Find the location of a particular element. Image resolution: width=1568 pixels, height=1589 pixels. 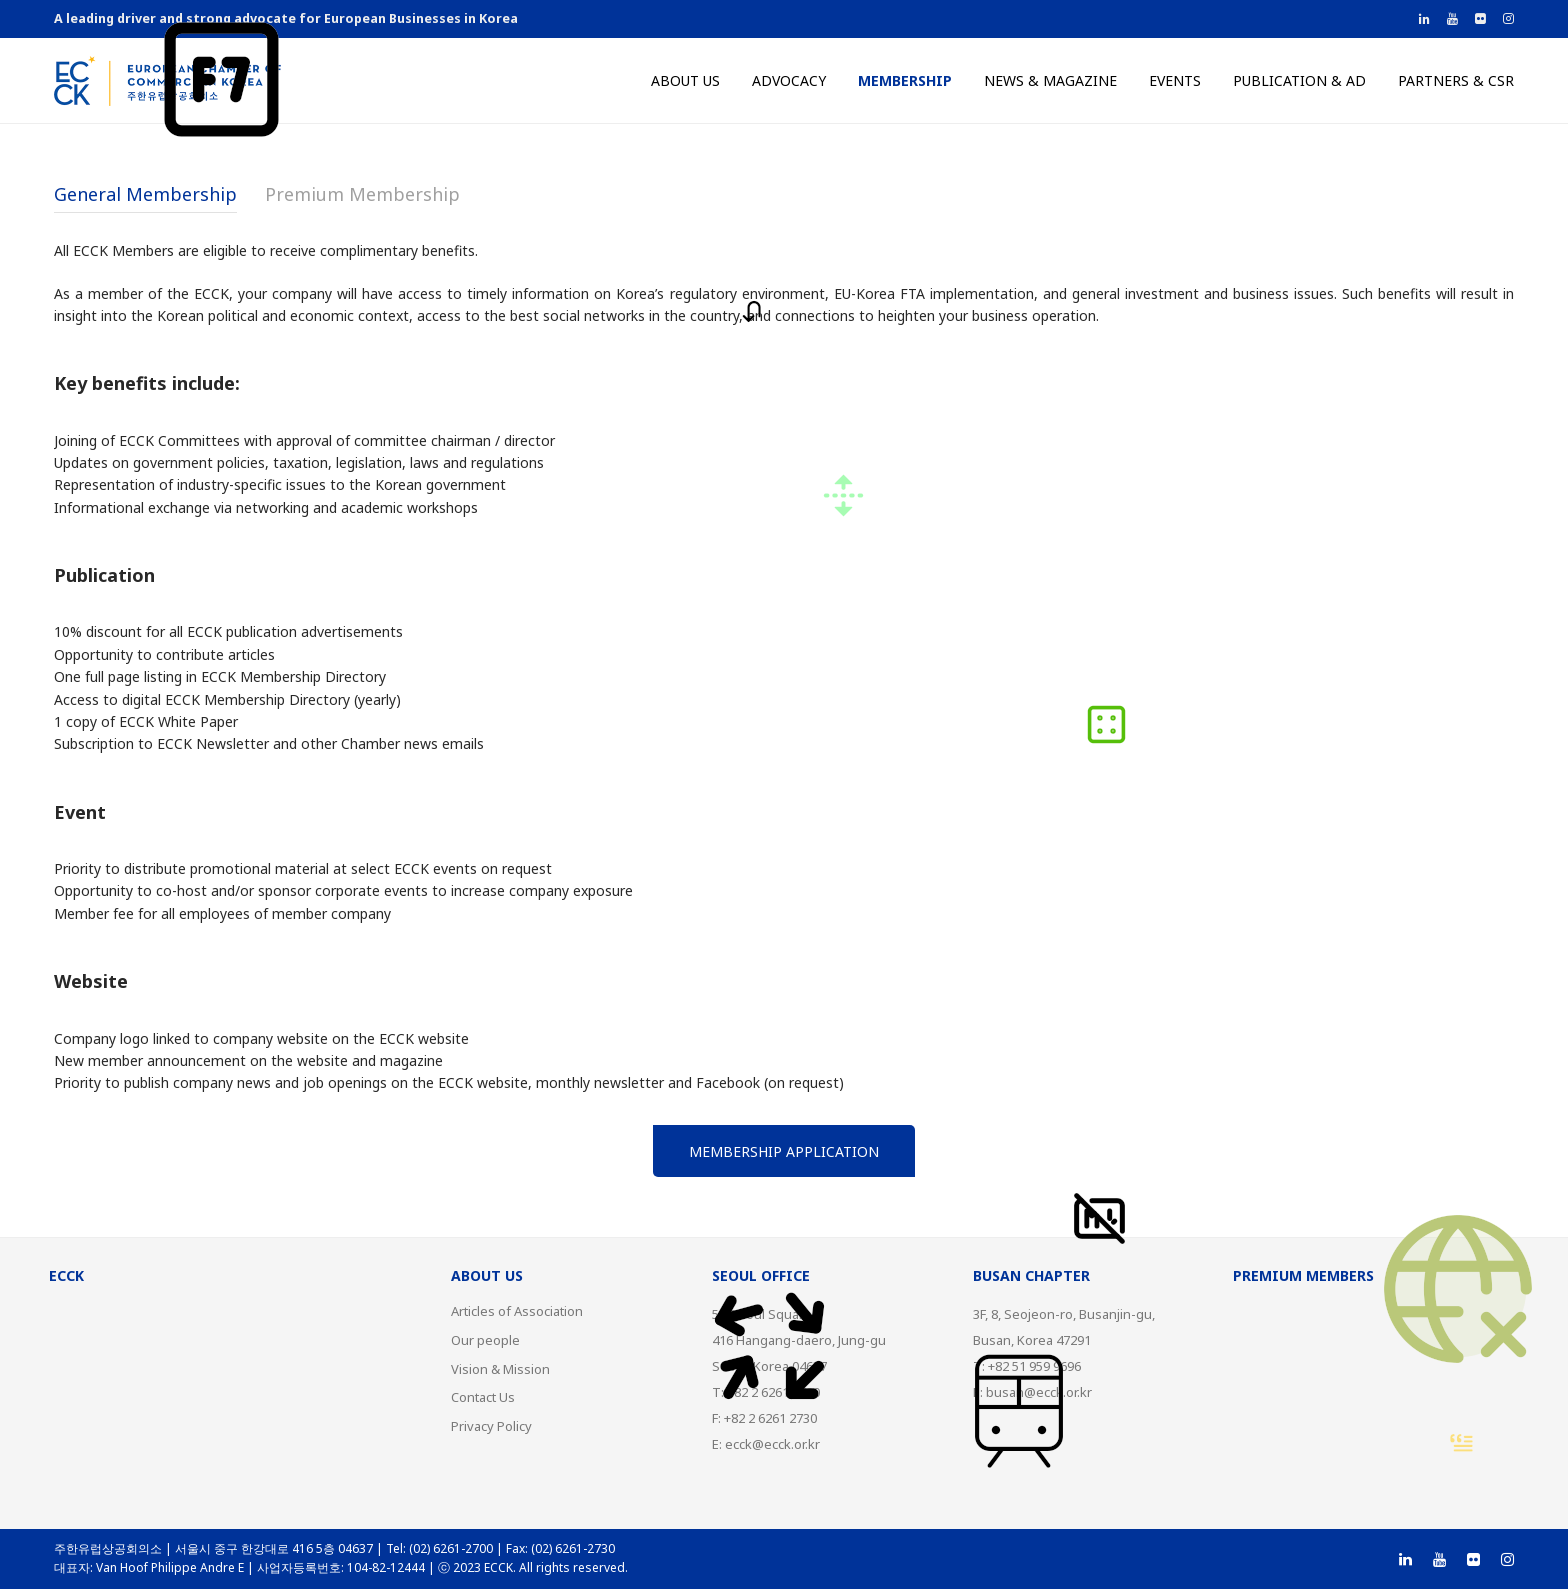

randomize or shuffle content is located at coordinates (1106, 724).